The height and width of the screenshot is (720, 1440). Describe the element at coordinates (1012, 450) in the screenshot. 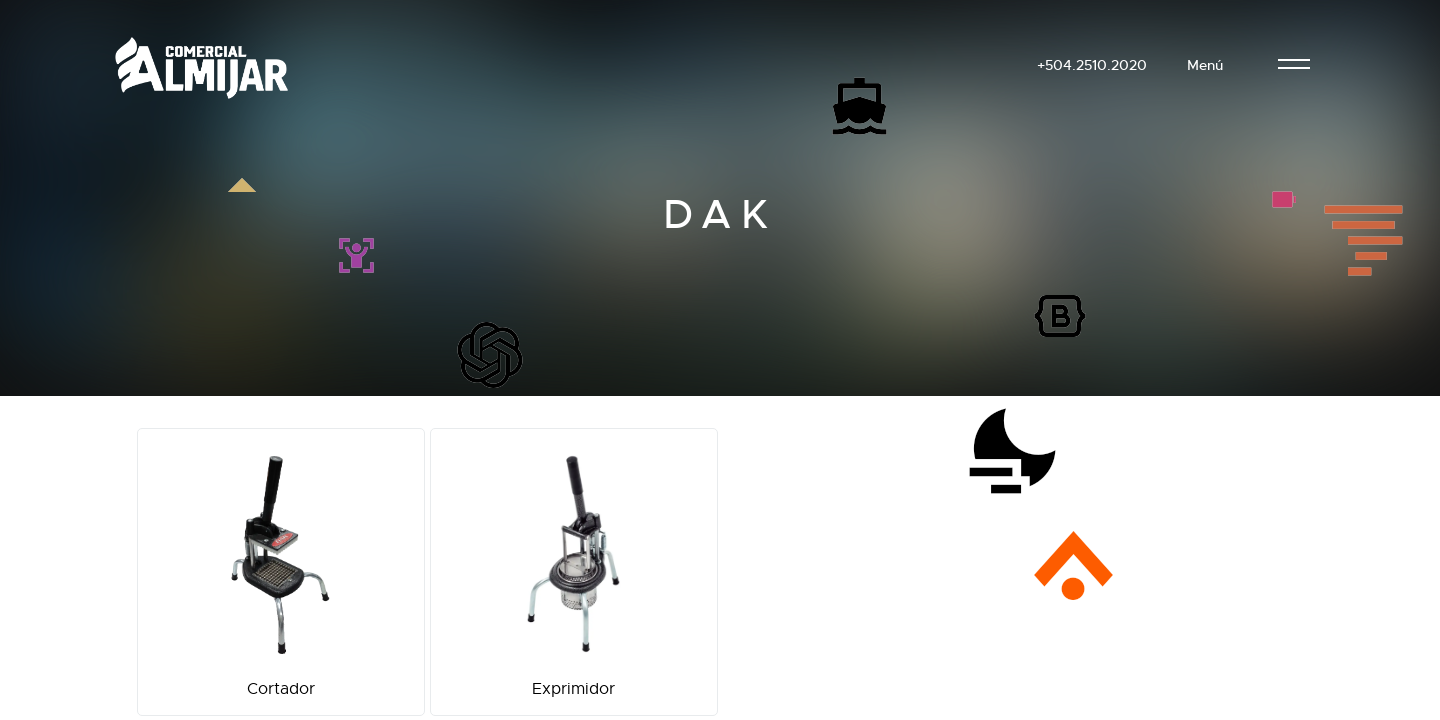

I see `indicates foggy night weather conditions` at that location.